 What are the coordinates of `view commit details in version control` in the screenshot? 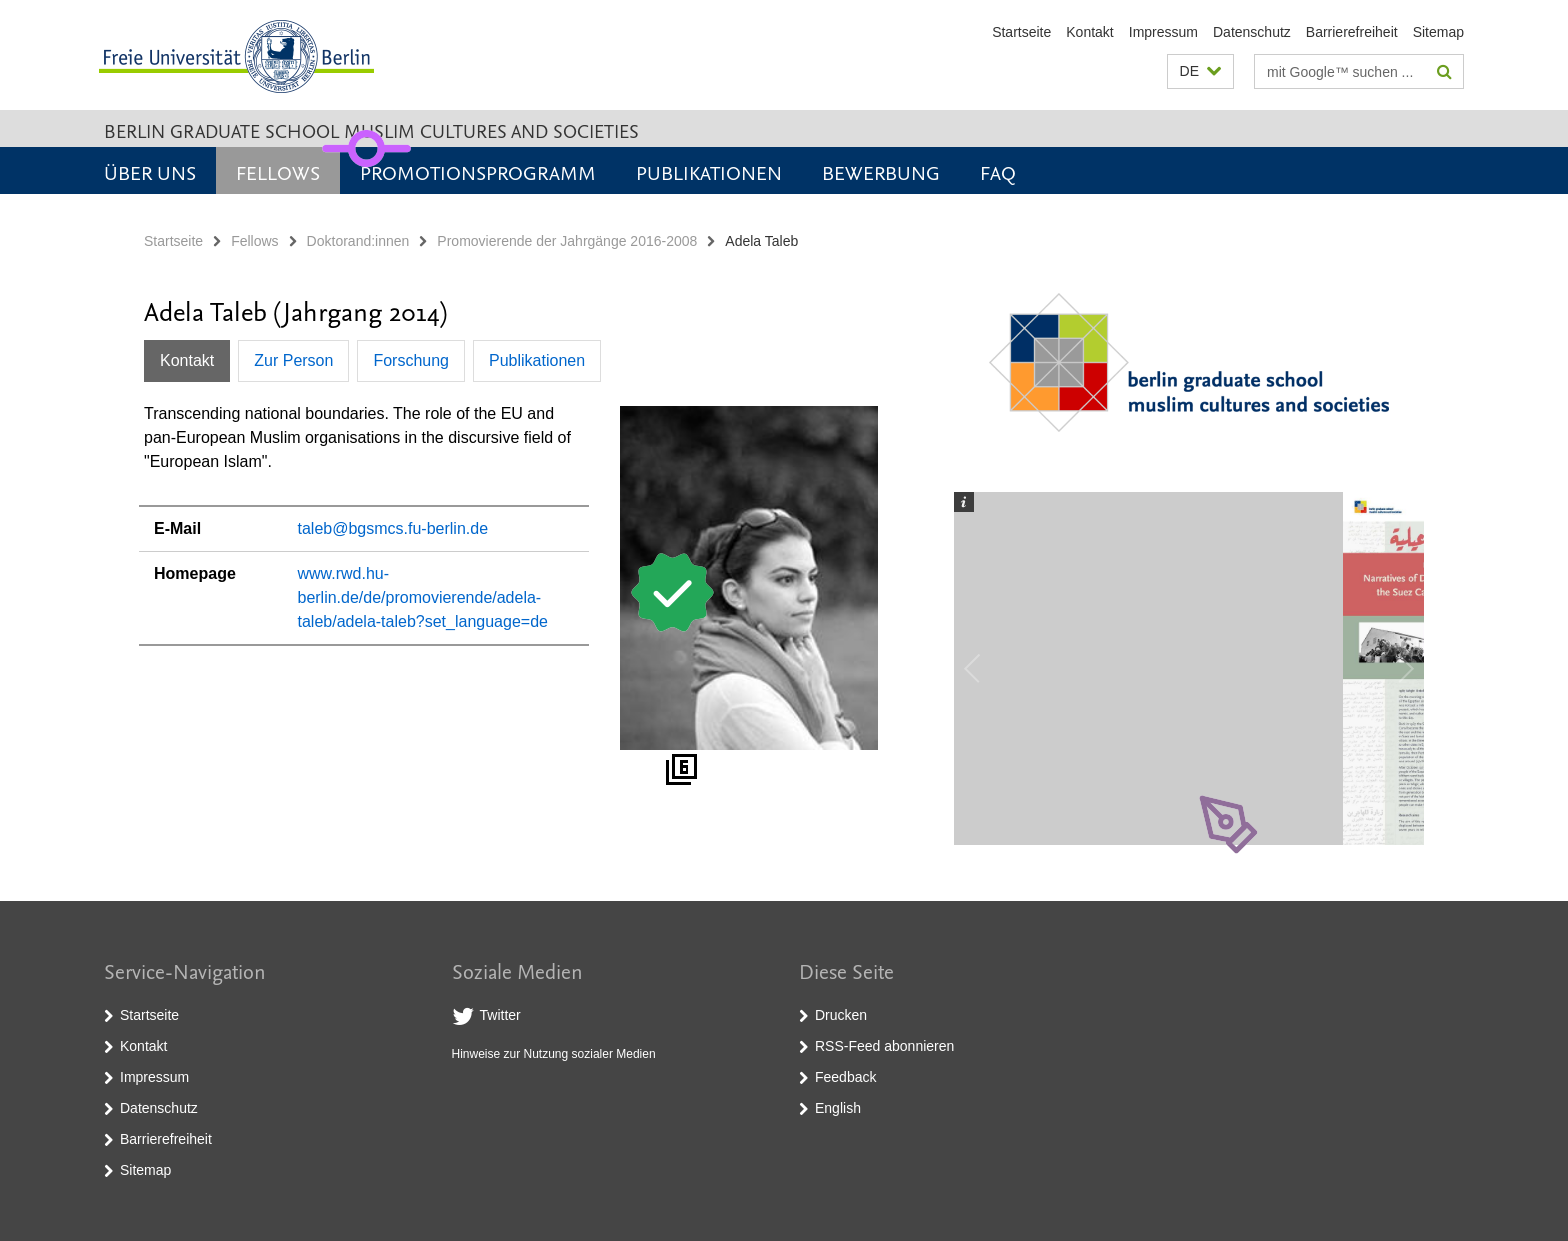 It's located at (366, 148).